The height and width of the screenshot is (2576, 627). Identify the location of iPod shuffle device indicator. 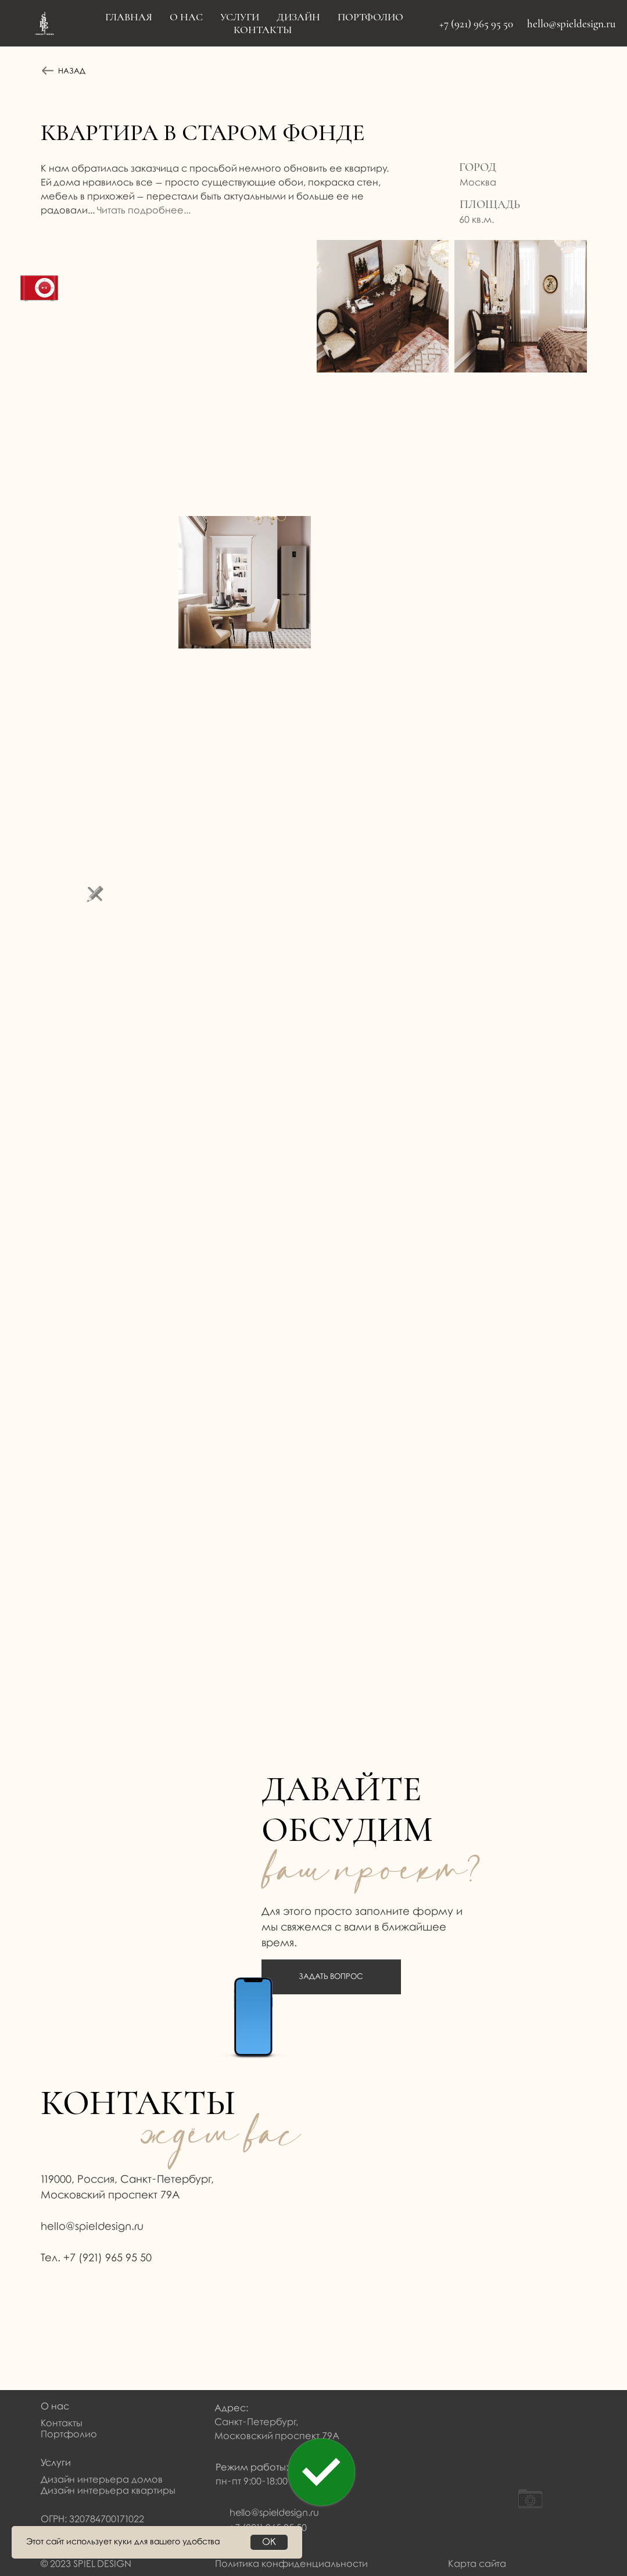
(39, 281).